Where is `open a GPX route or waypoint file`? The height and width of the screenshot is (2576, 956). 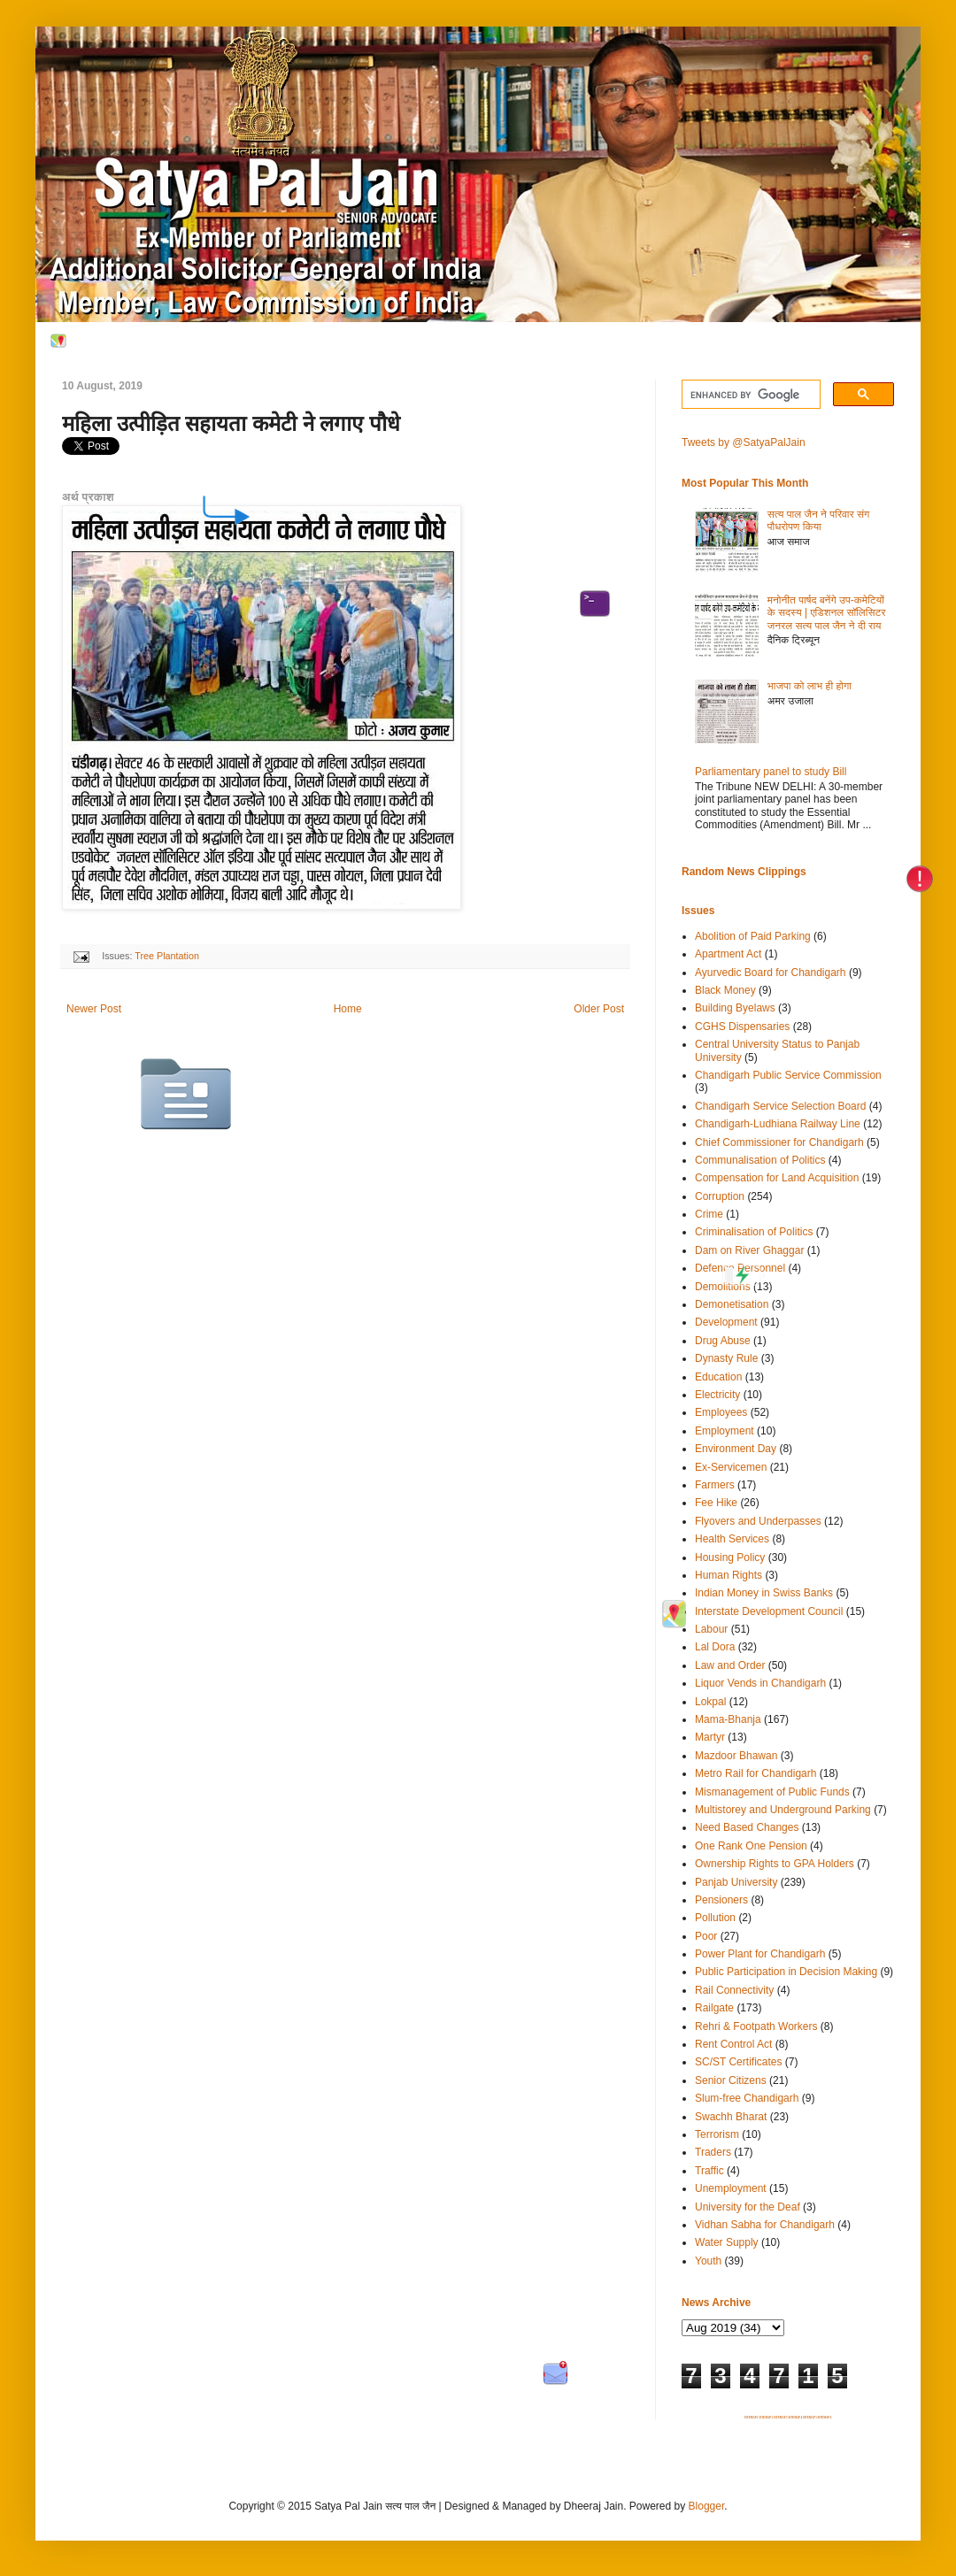
open a GPX route or waypoint file is located at coordinates (674, 1613).